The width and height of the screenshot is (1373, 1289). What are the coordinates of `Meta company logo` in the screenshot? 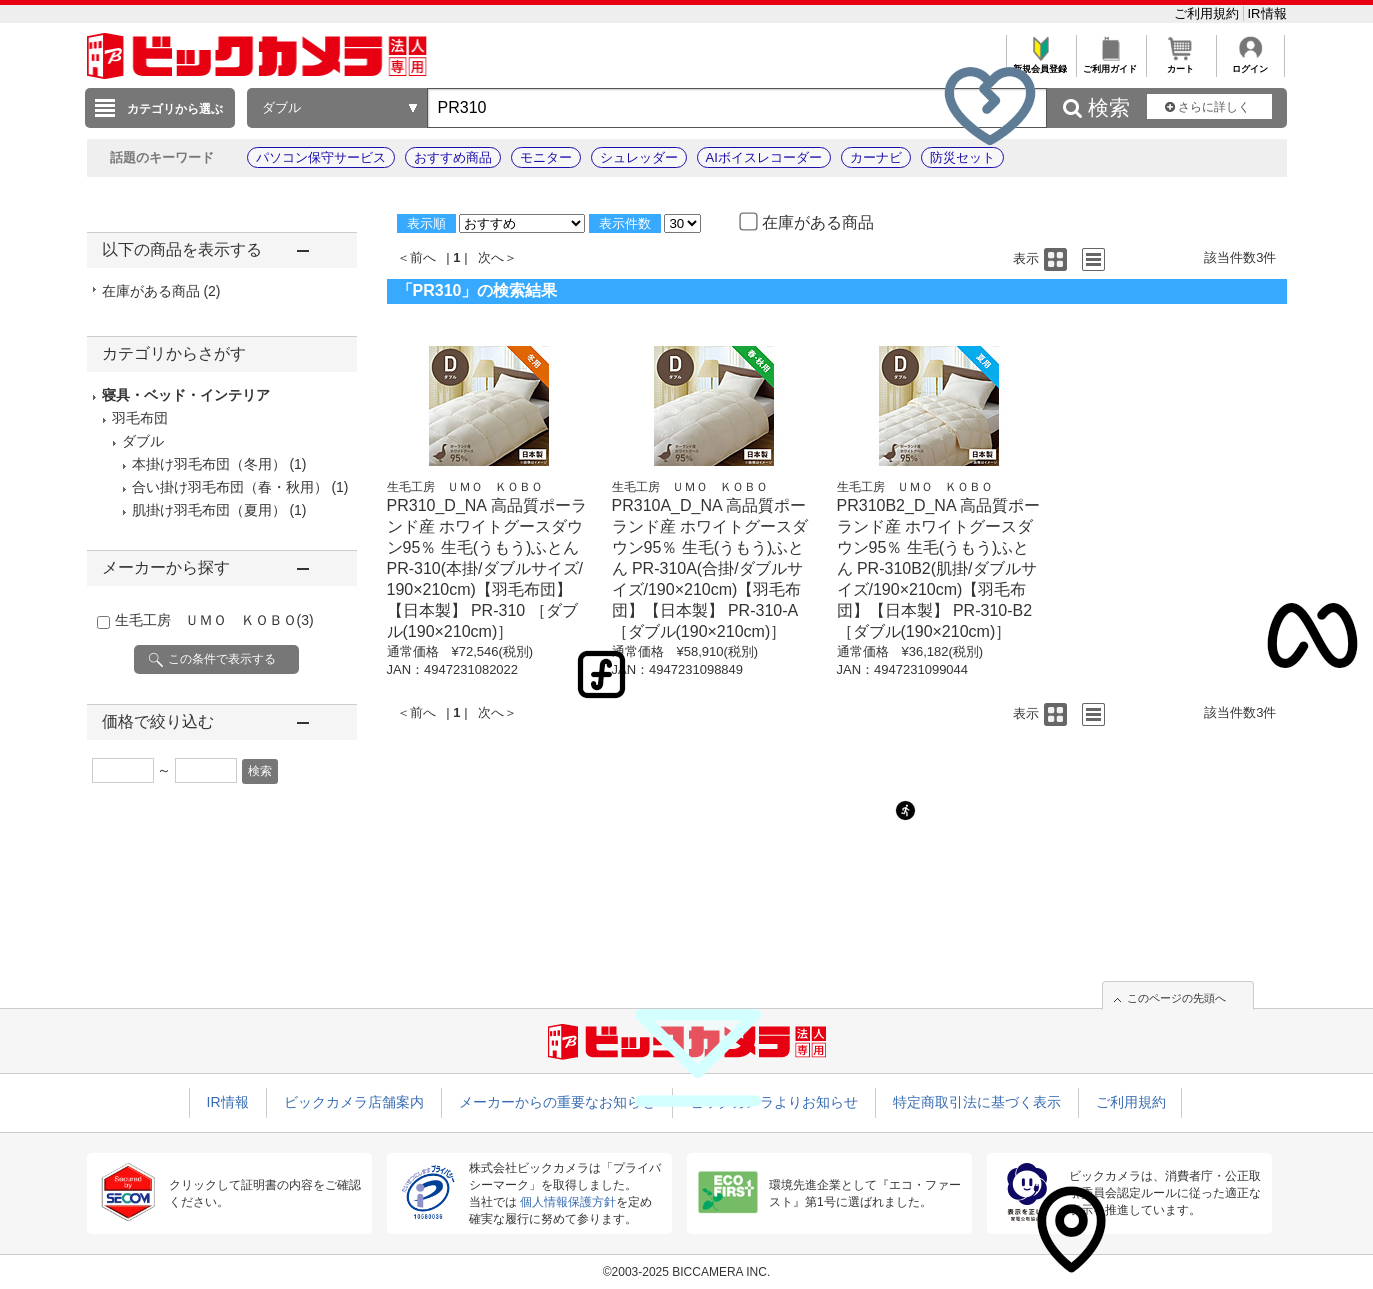 It's located at (1312, 635).